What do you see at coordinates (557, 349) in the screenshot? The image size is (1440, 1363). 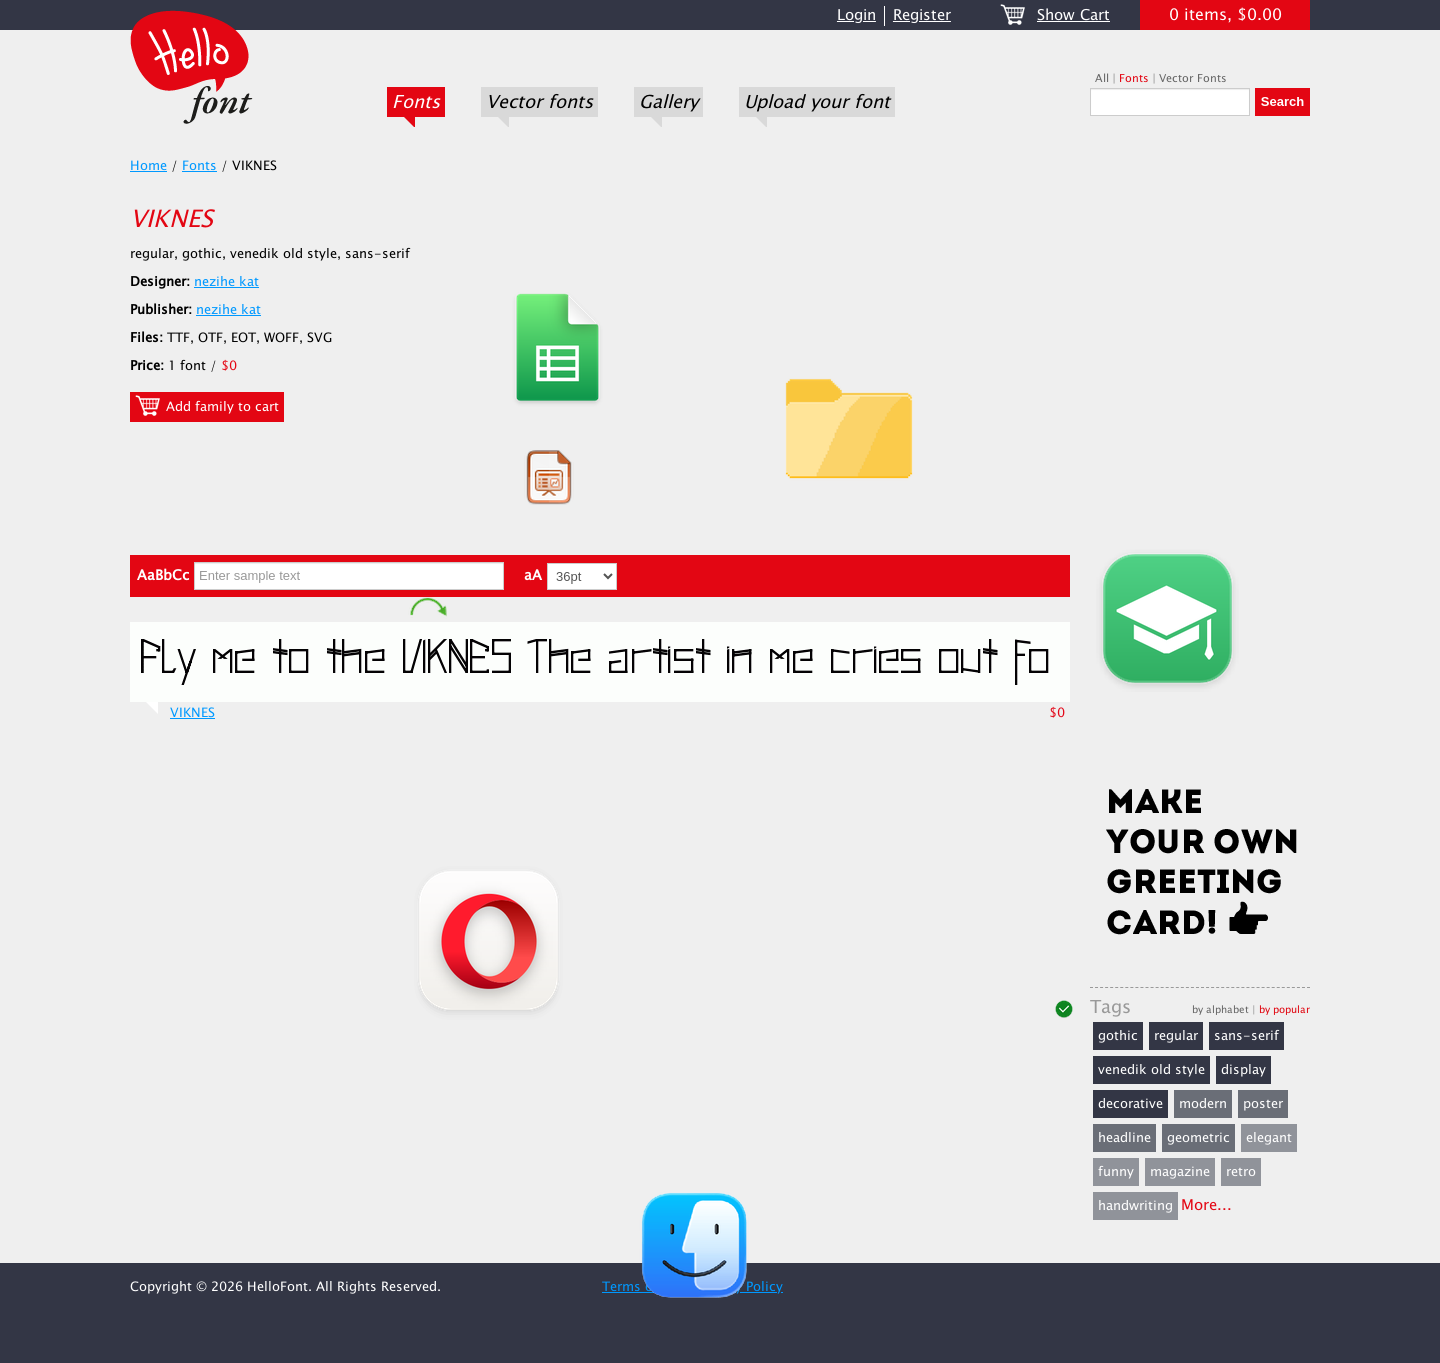 I see `open a spreadsheet file` at bounding box center [557, 349].